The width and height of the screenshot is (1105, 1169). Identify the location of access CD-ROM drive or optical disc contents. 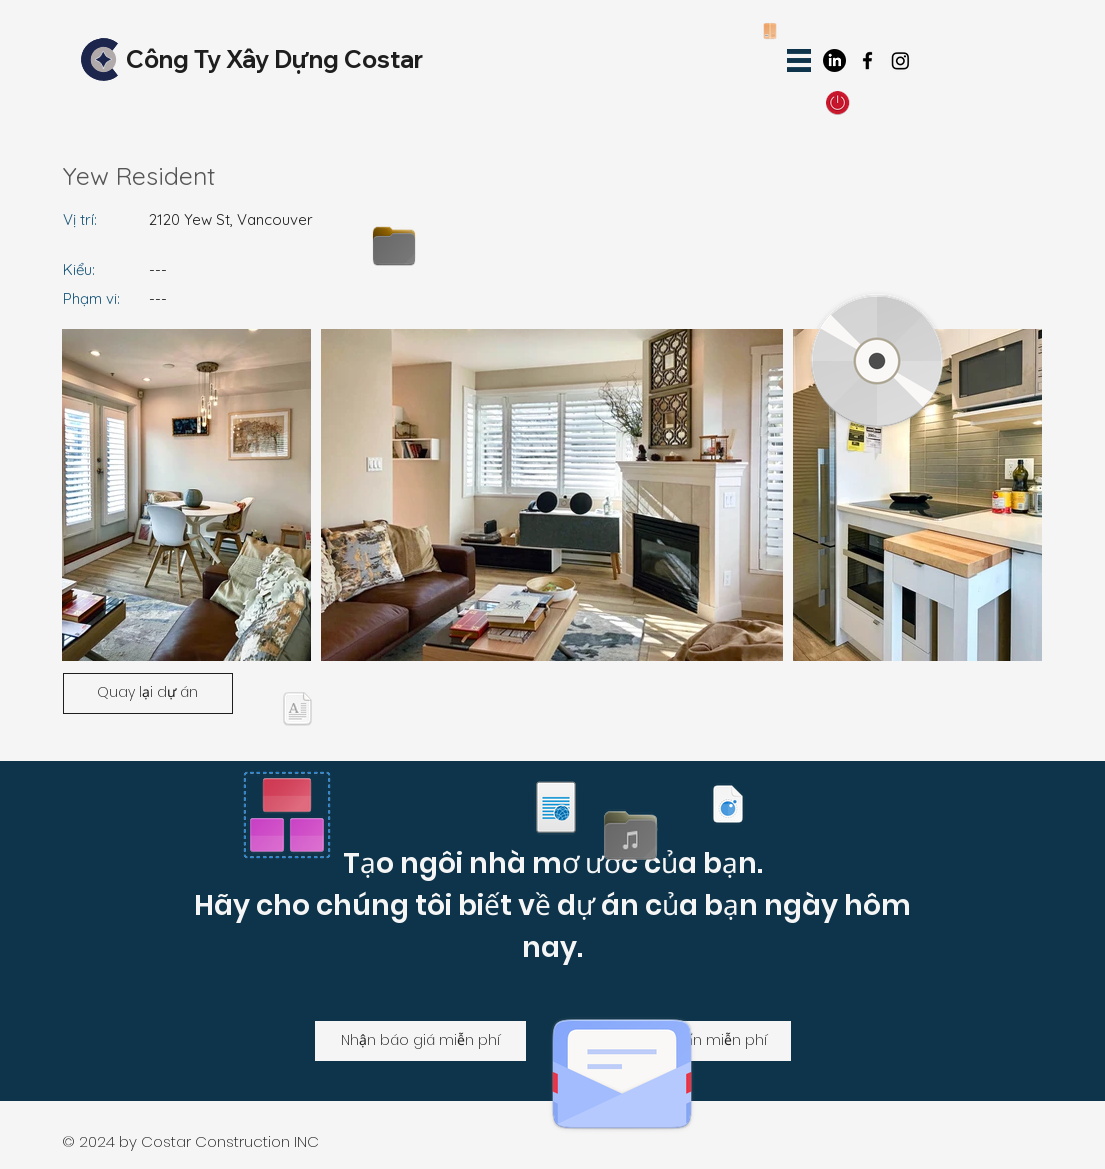
(877, 361).